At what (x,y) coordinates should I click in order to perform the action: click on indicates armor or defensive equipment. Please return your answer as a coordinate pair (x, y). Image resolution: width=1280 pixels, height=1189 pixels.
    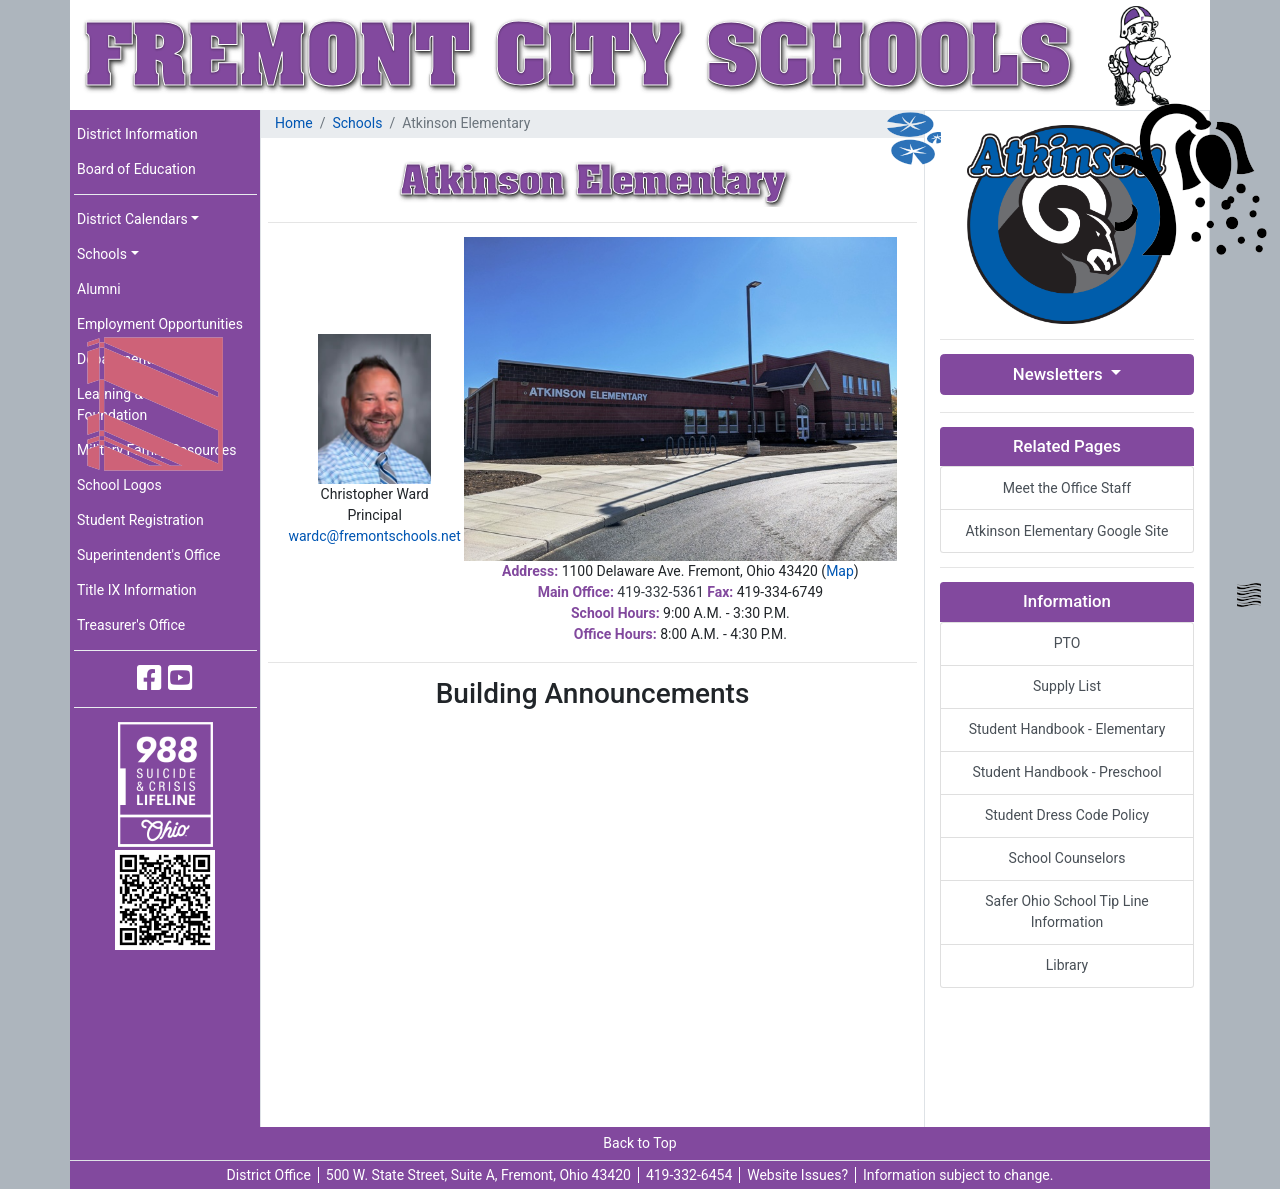
    Looking at the image, I should click on (154, 404).